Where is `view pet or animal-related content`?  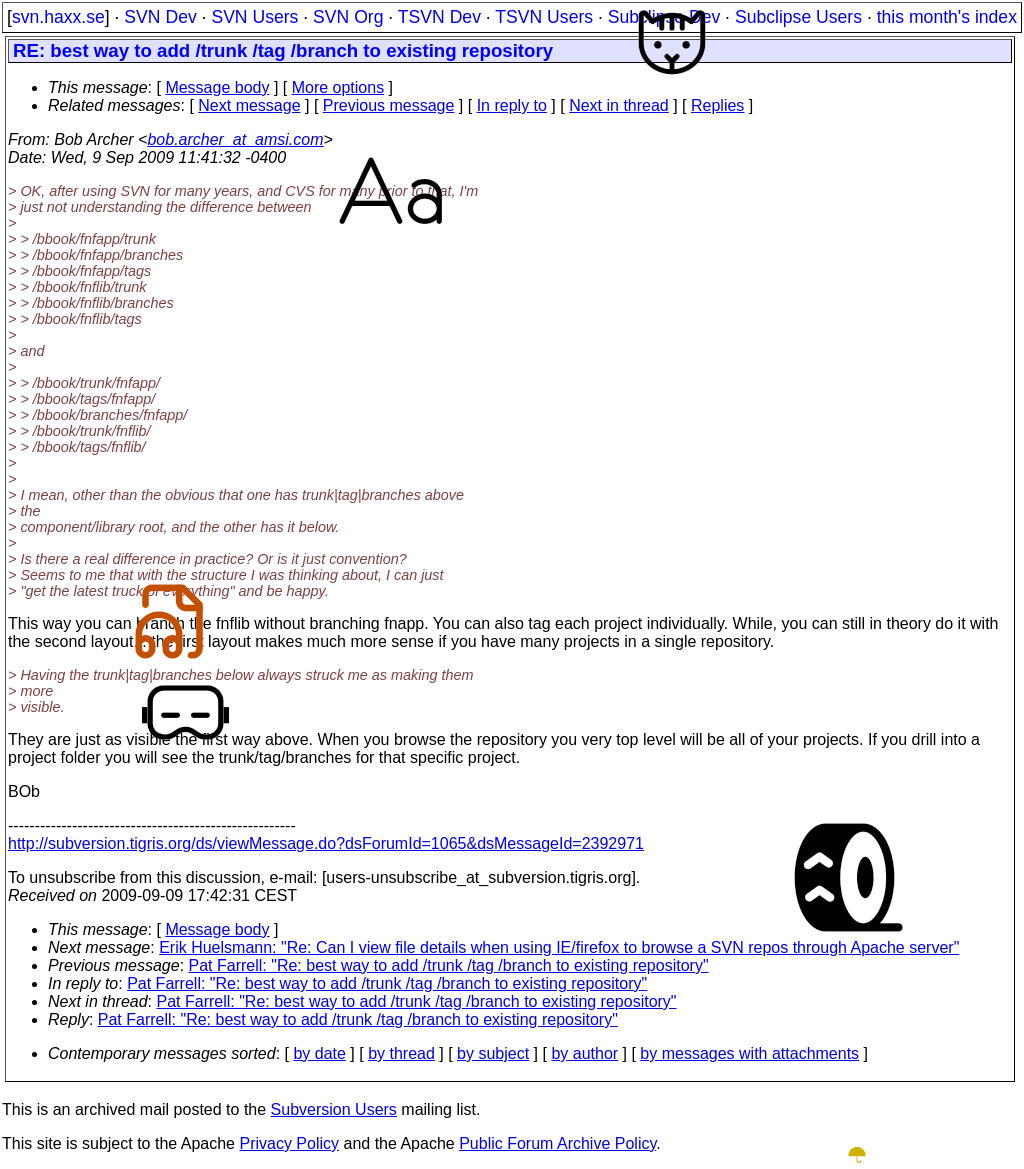 view pet or animal-related content is located at coordinates (672, 41).